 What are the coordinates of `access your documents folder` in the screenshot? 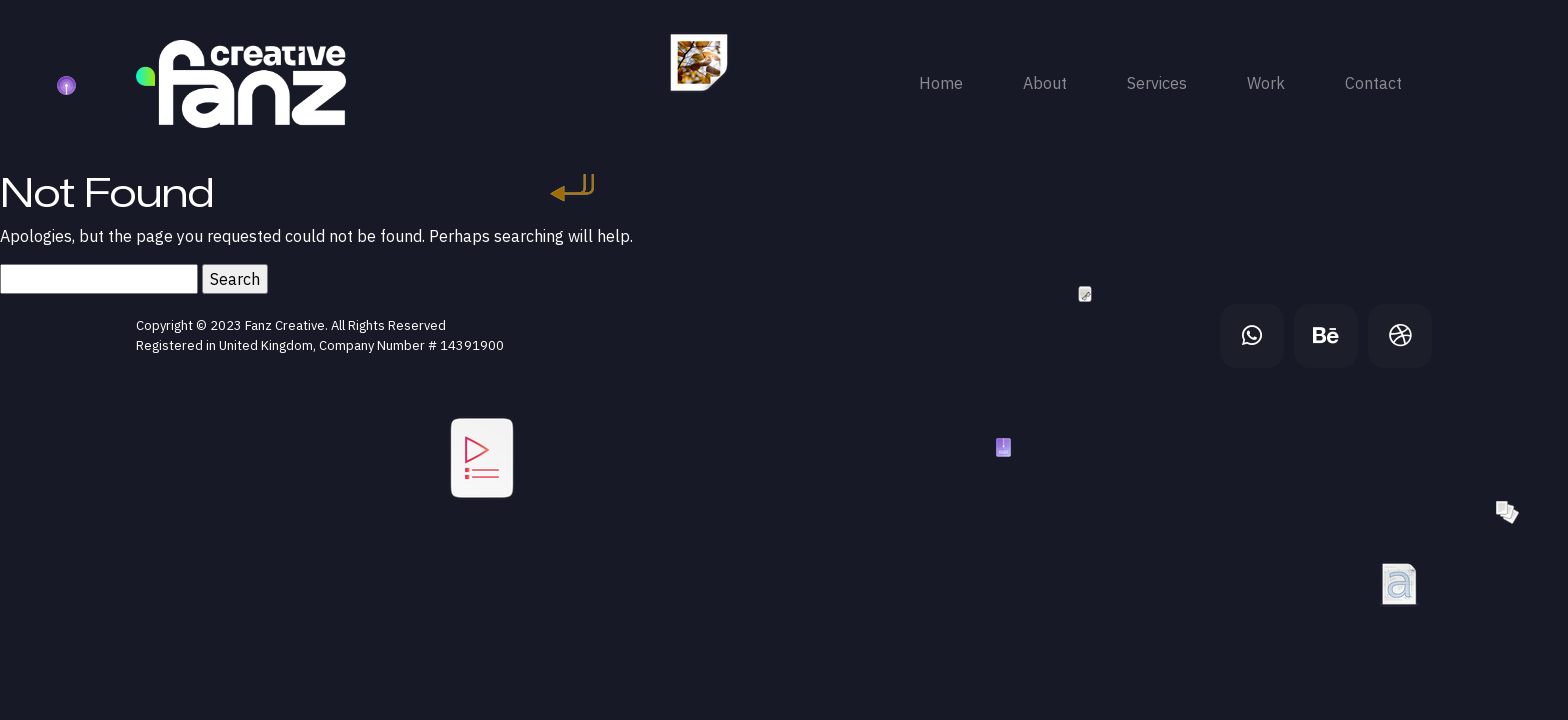 It's located at (1507, 512).